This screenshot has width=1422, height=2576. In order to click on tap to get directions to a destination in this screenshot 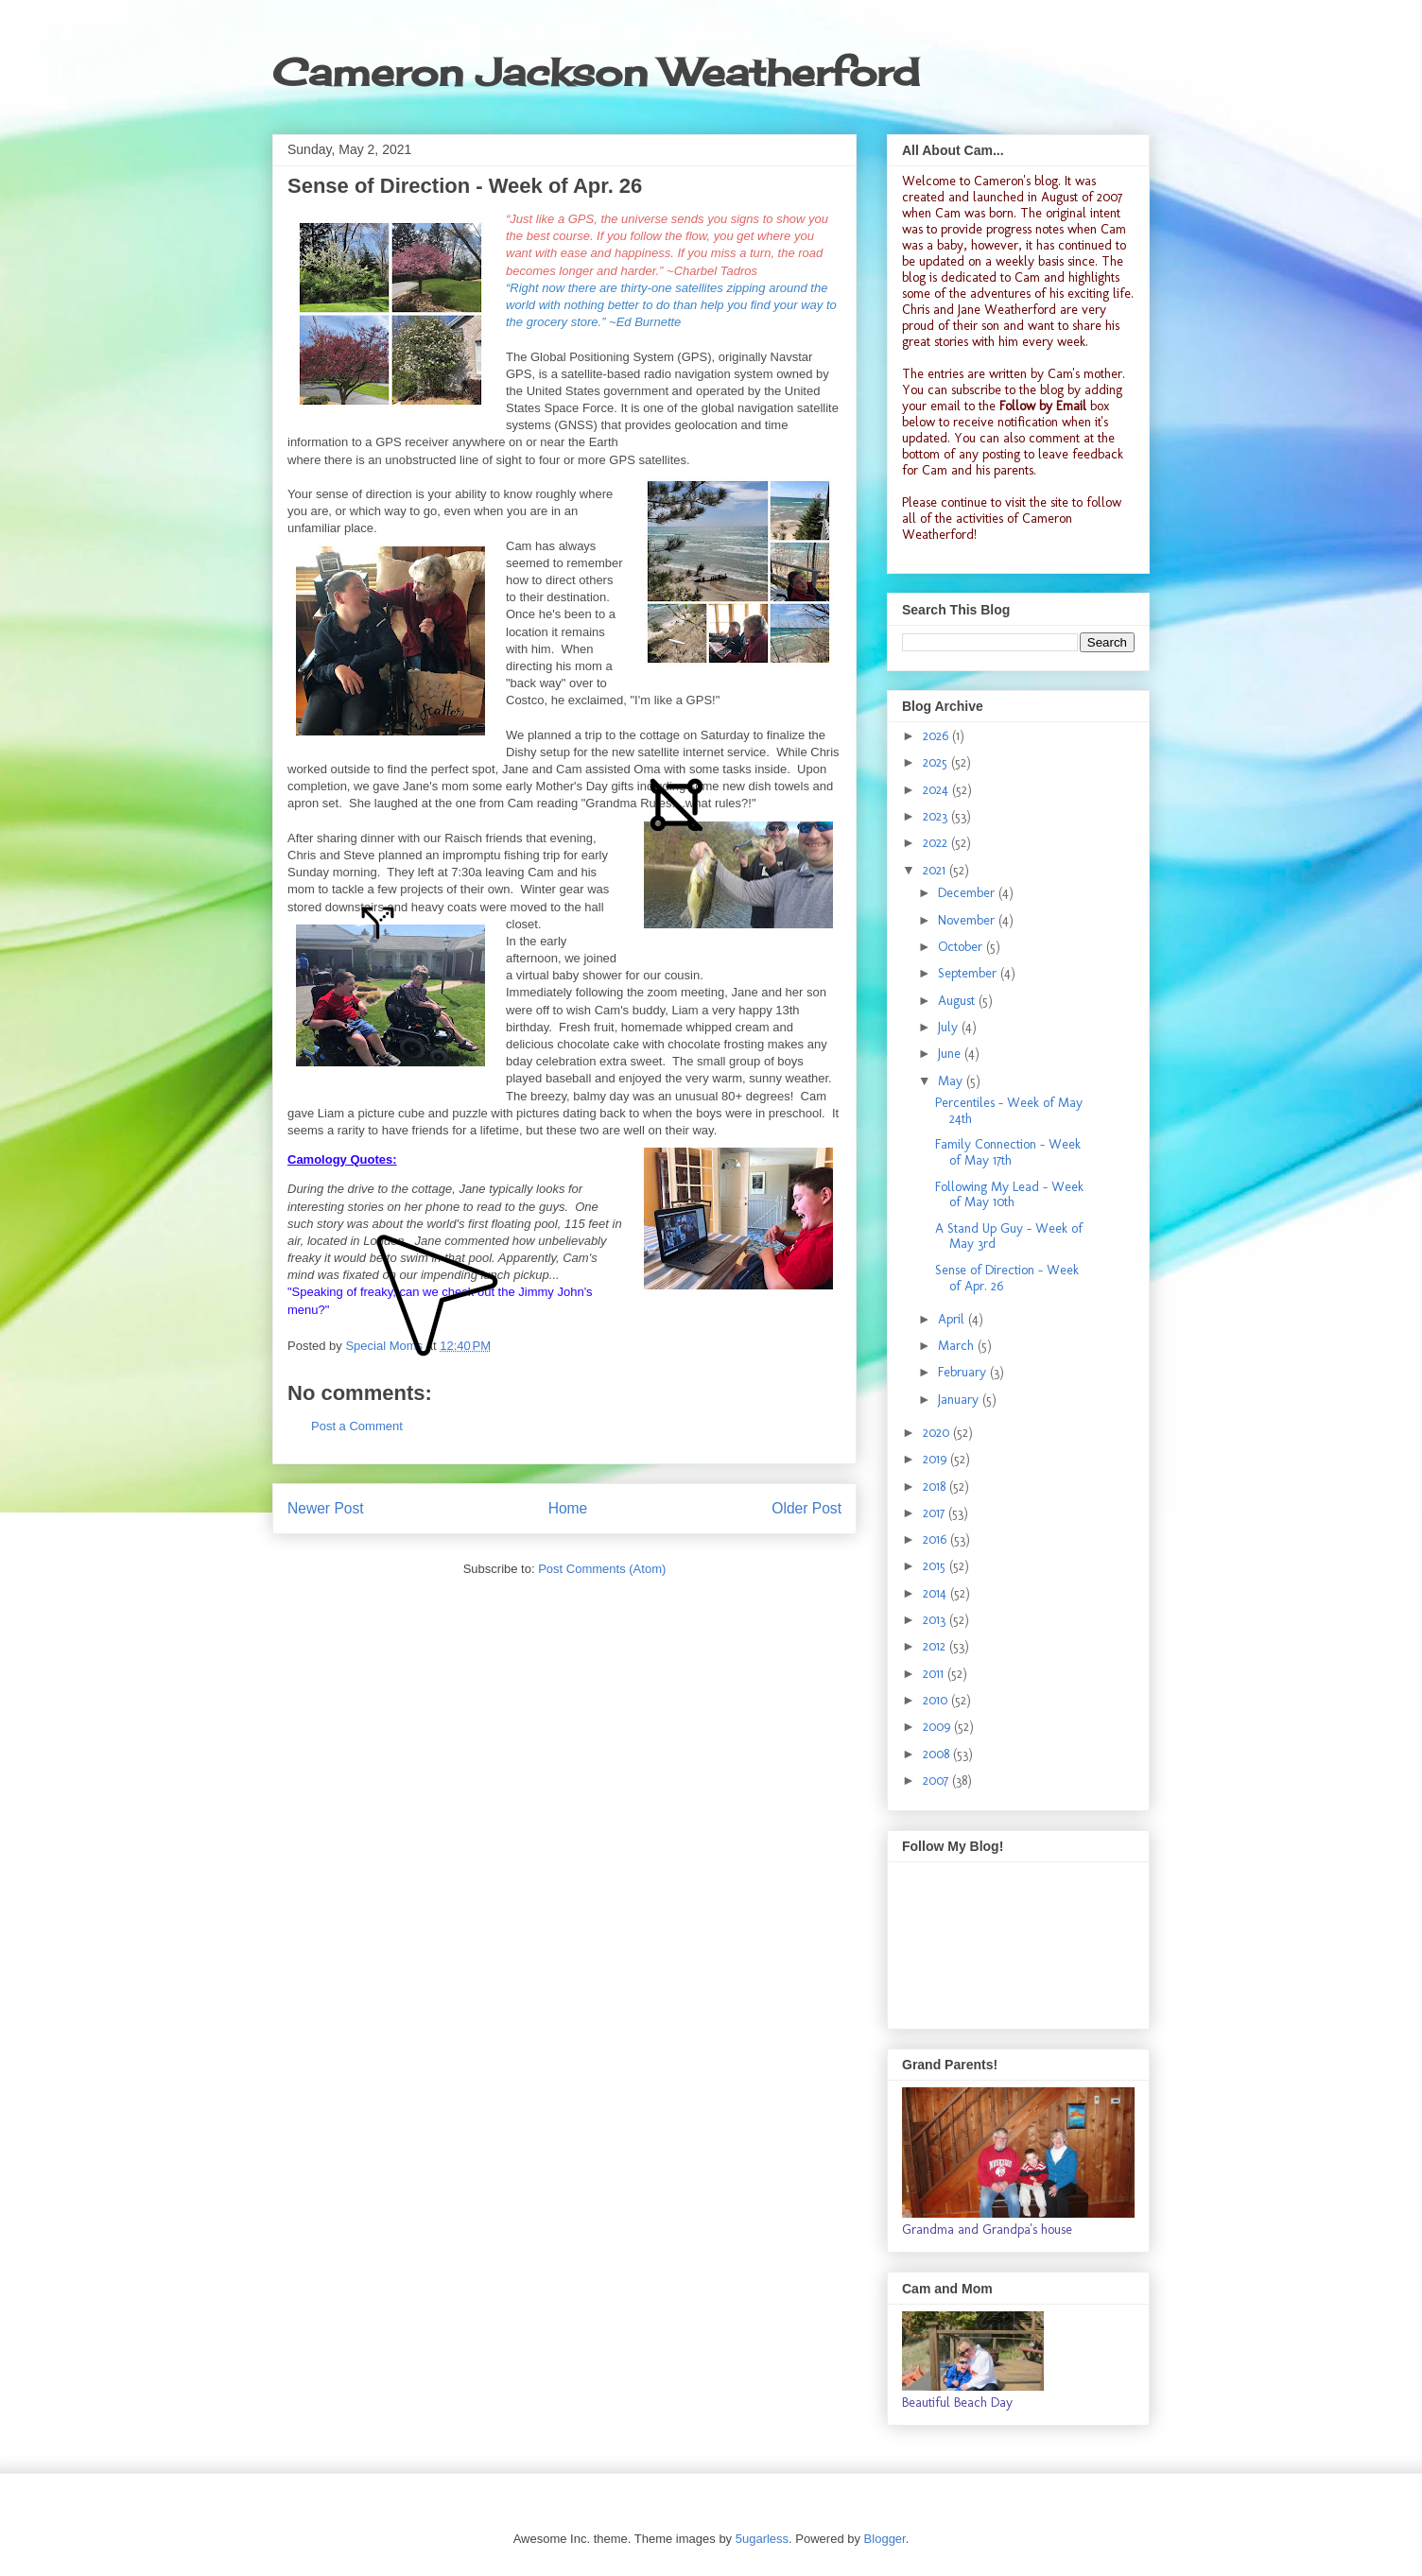, I will do `click(427, 1286)`.